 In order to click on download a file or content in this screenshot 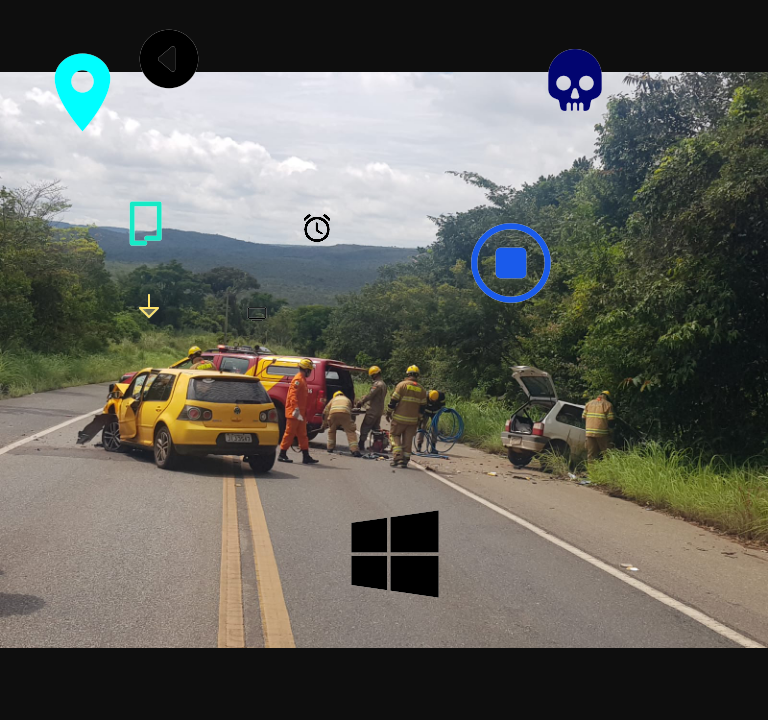, I will do `click(149, 306)`.